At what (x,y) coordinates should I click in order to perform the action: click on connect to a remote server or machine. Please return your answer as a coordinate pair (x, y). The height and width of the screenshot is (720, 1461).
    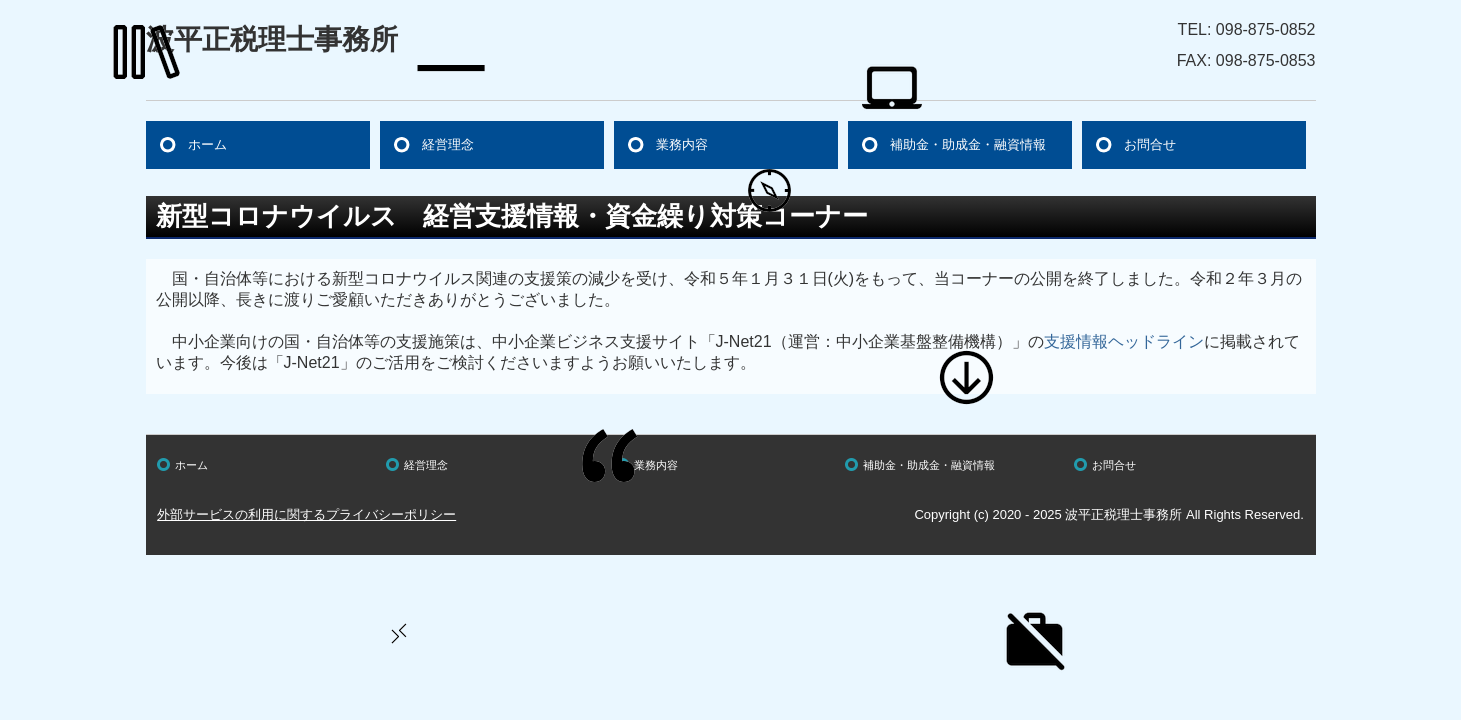
    Looking at the image, I should click on (399, 634).